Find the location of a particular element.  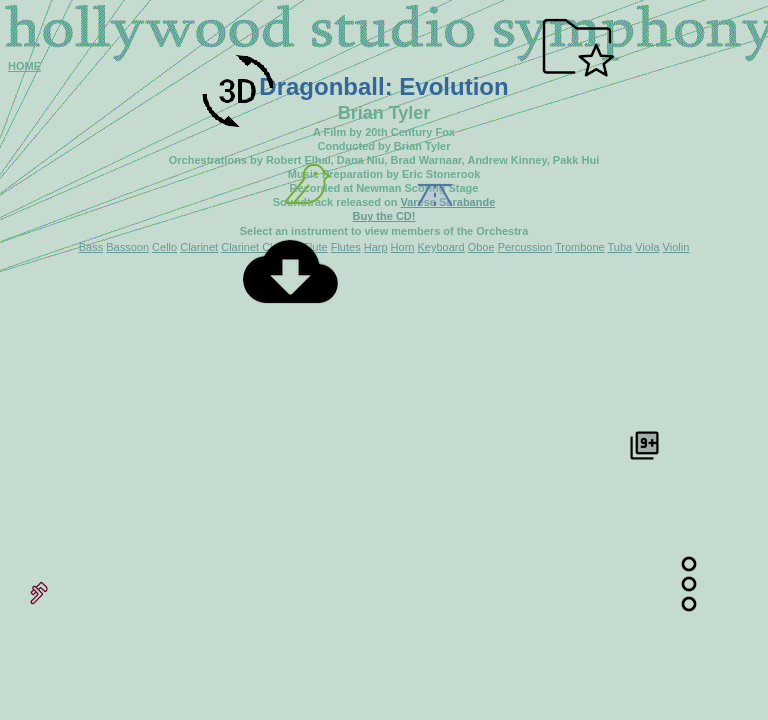

view driving directions or navigation is located at coordinates (435, 195).